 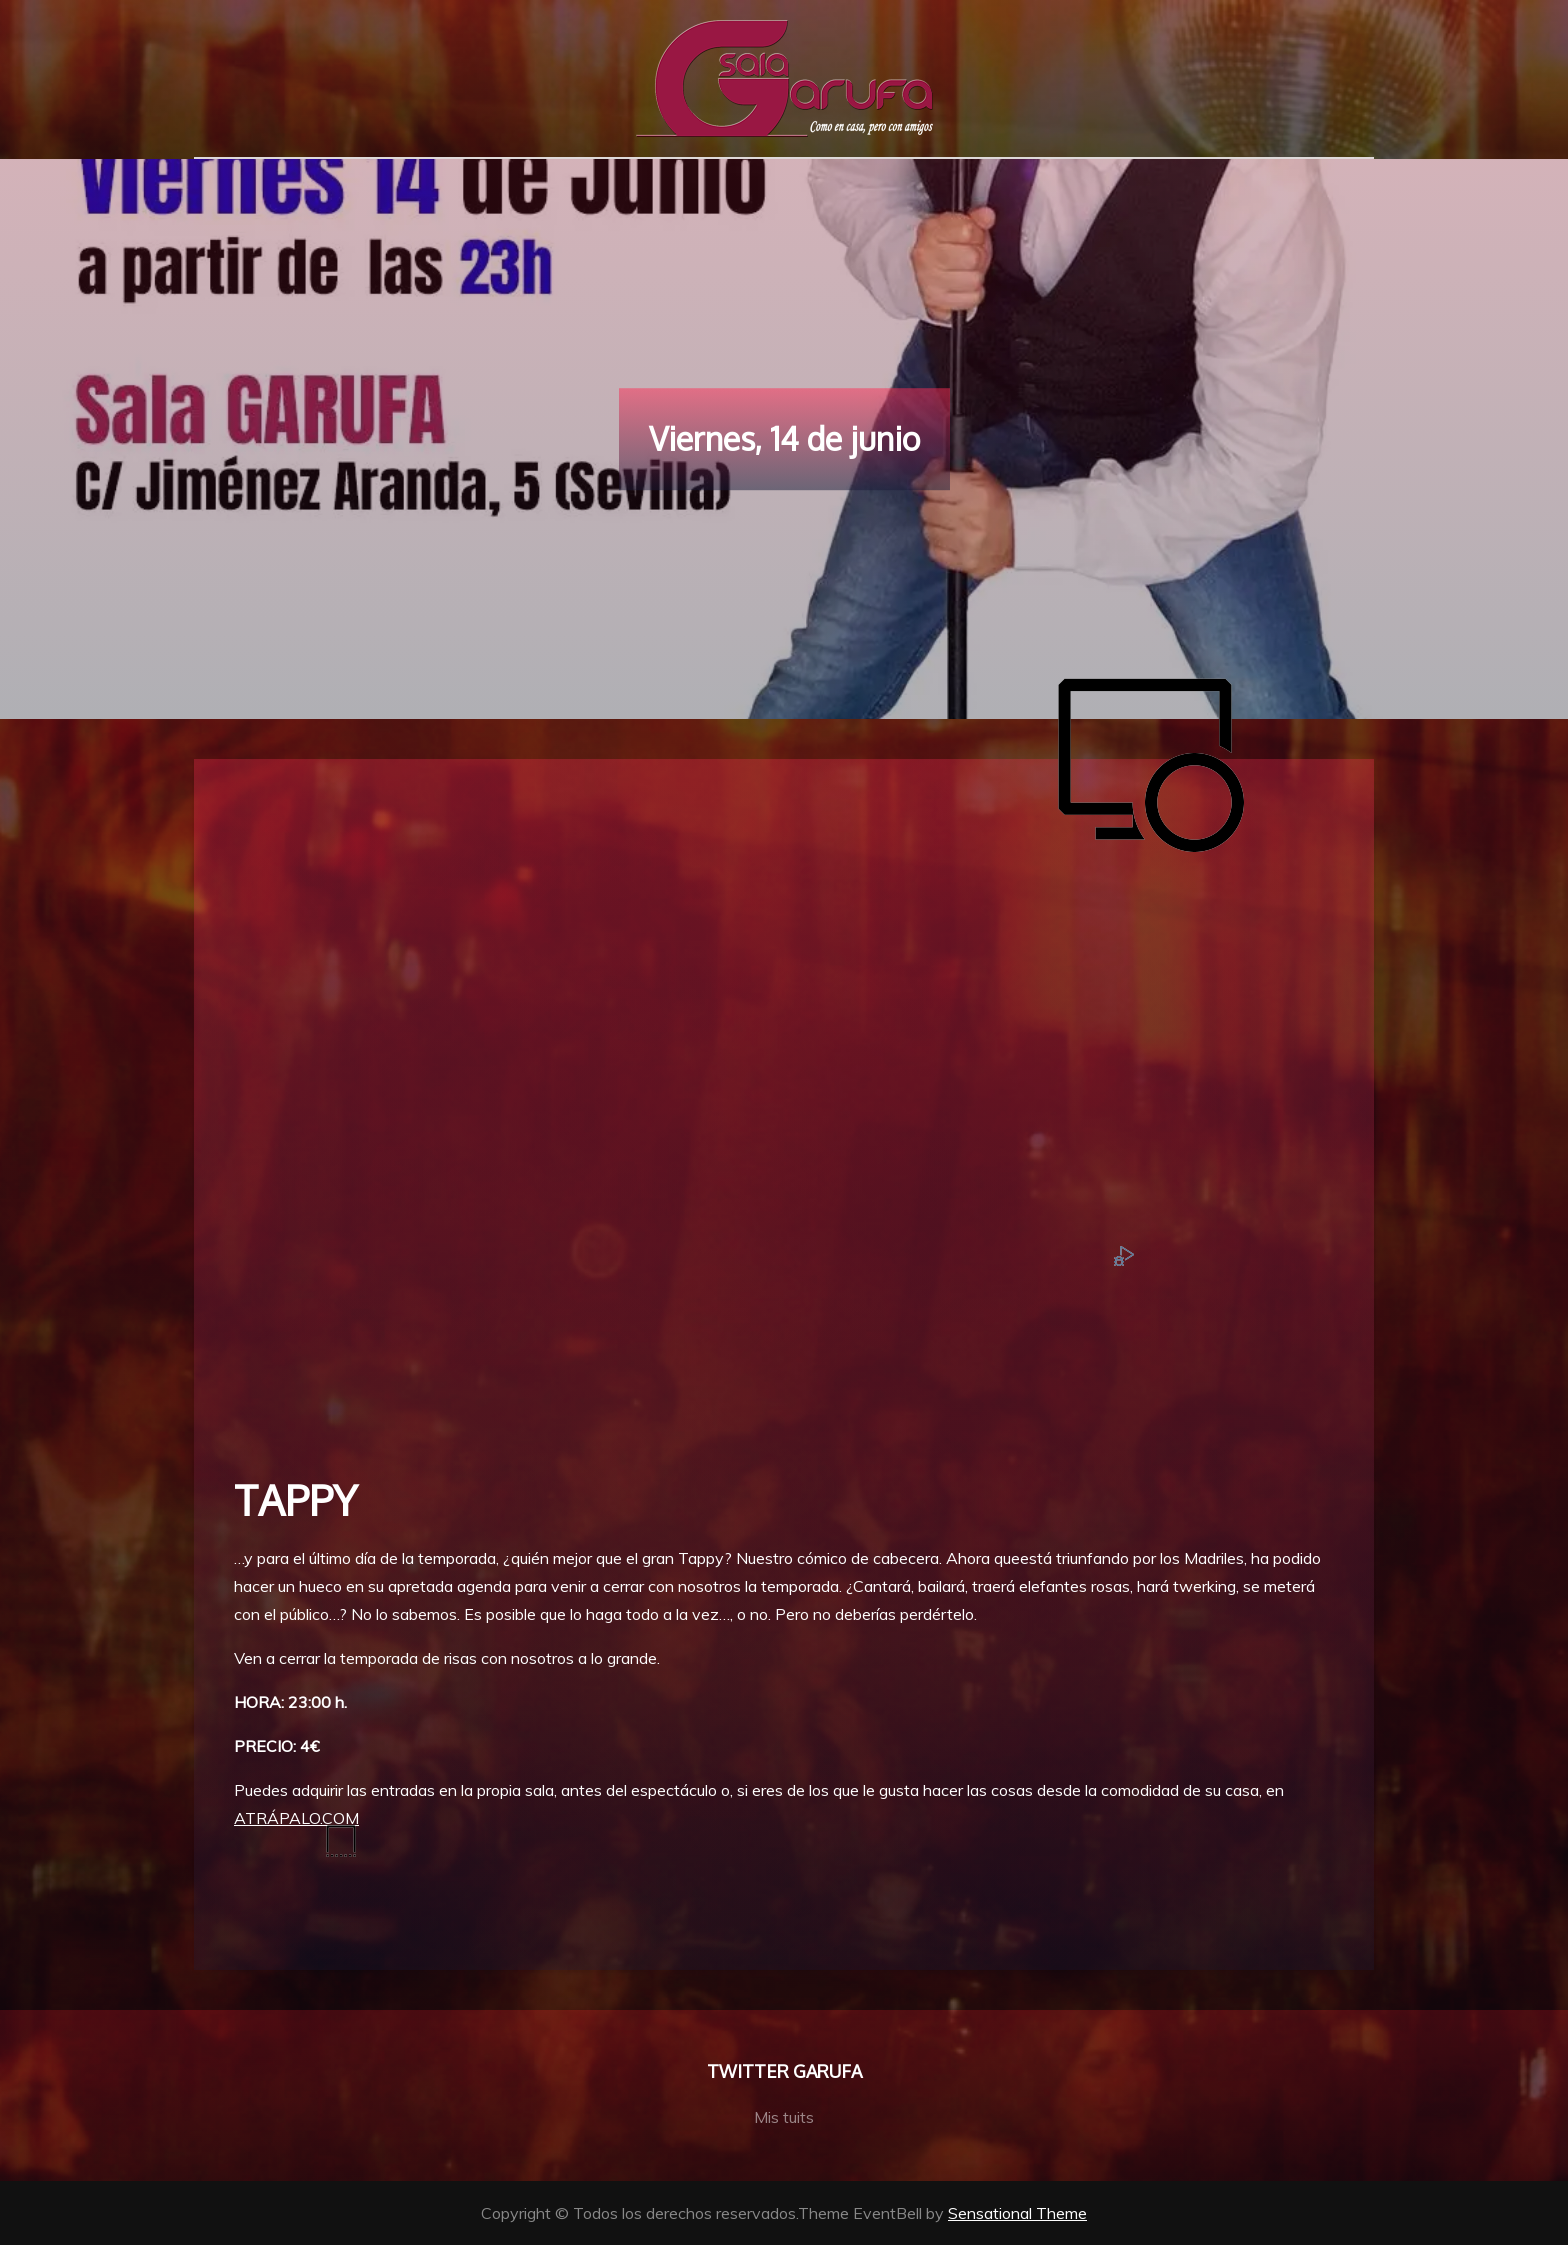 I want to click on insert a code snippet, so click(x=340, y=1841).